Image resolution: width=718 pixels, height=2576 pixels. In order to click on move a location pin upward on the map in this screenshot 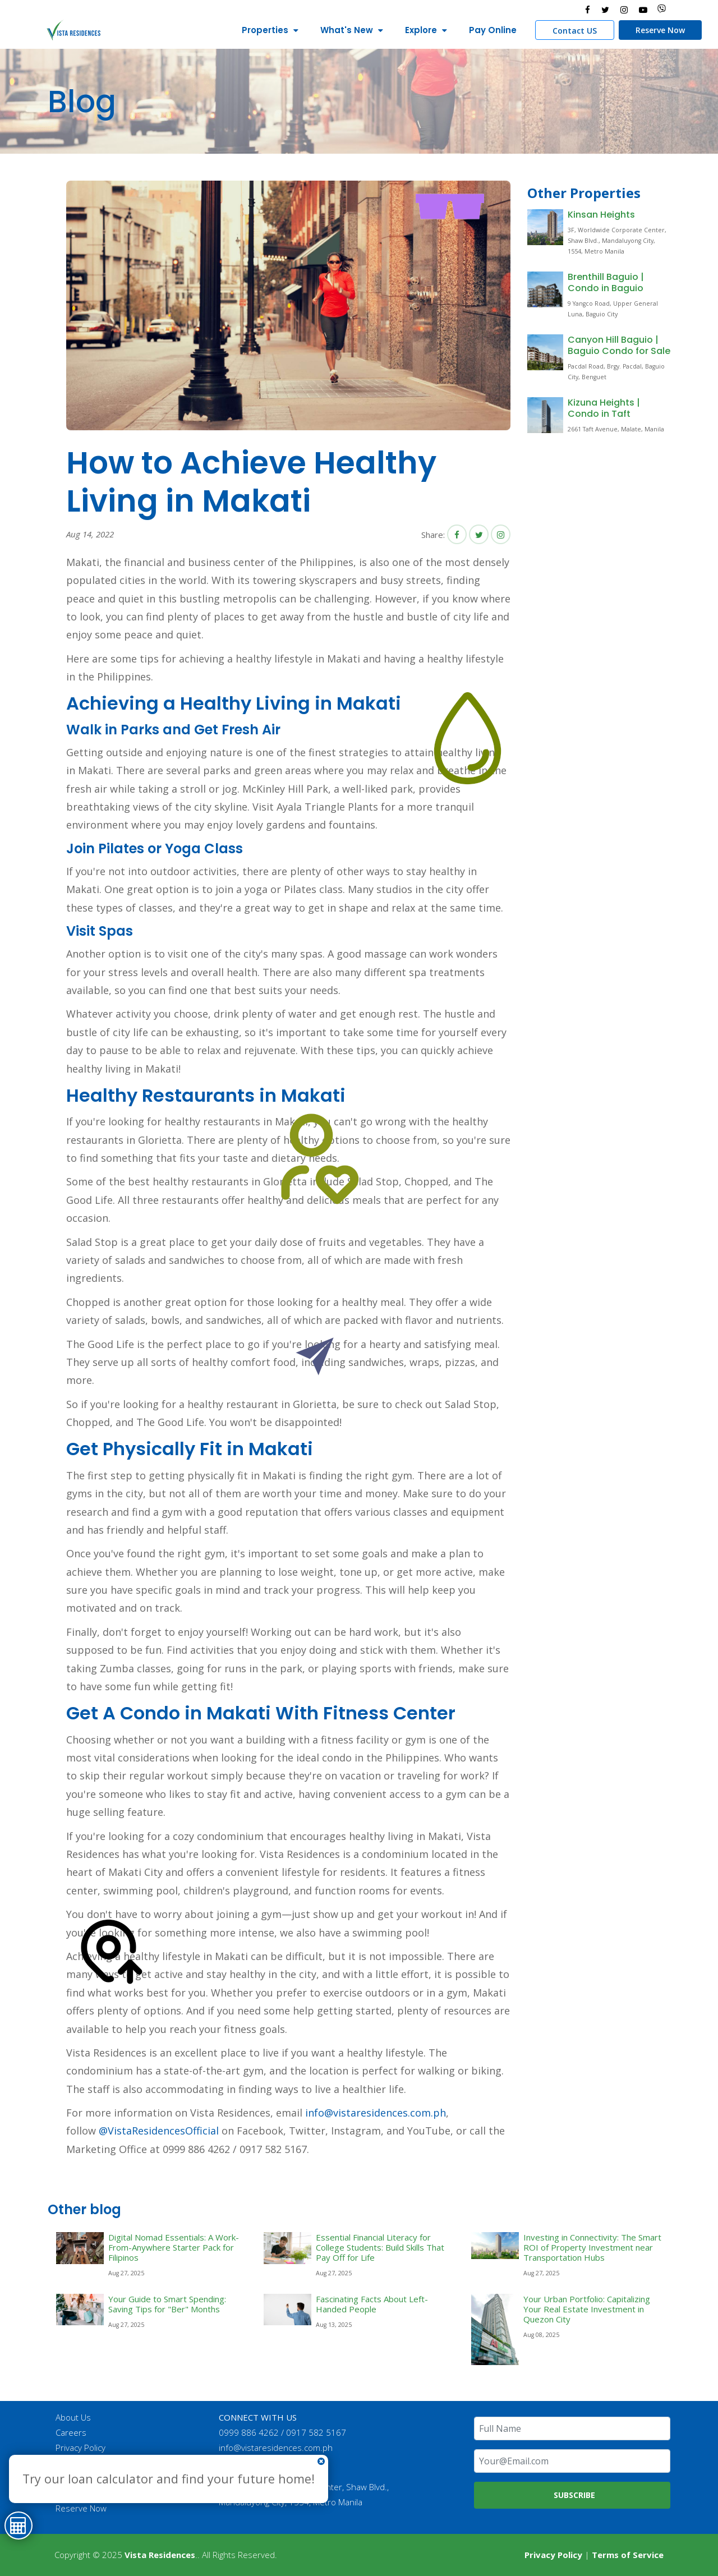, I will do `click(108, 1950)`.